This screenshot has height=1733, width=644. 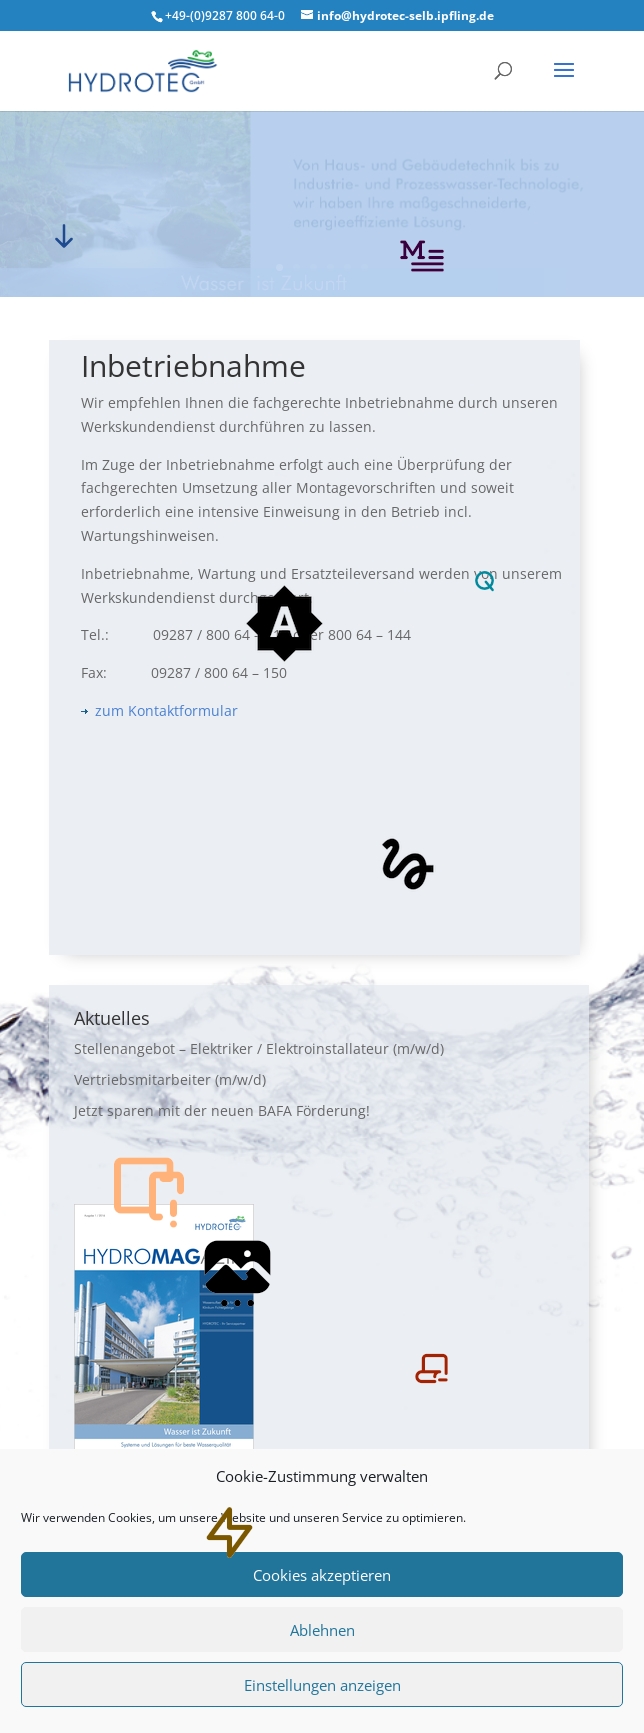 What do you see at coordinates (431, 1368) in the screenshot?
I see `remove a script or code file` at bounding box center [431, 1368].